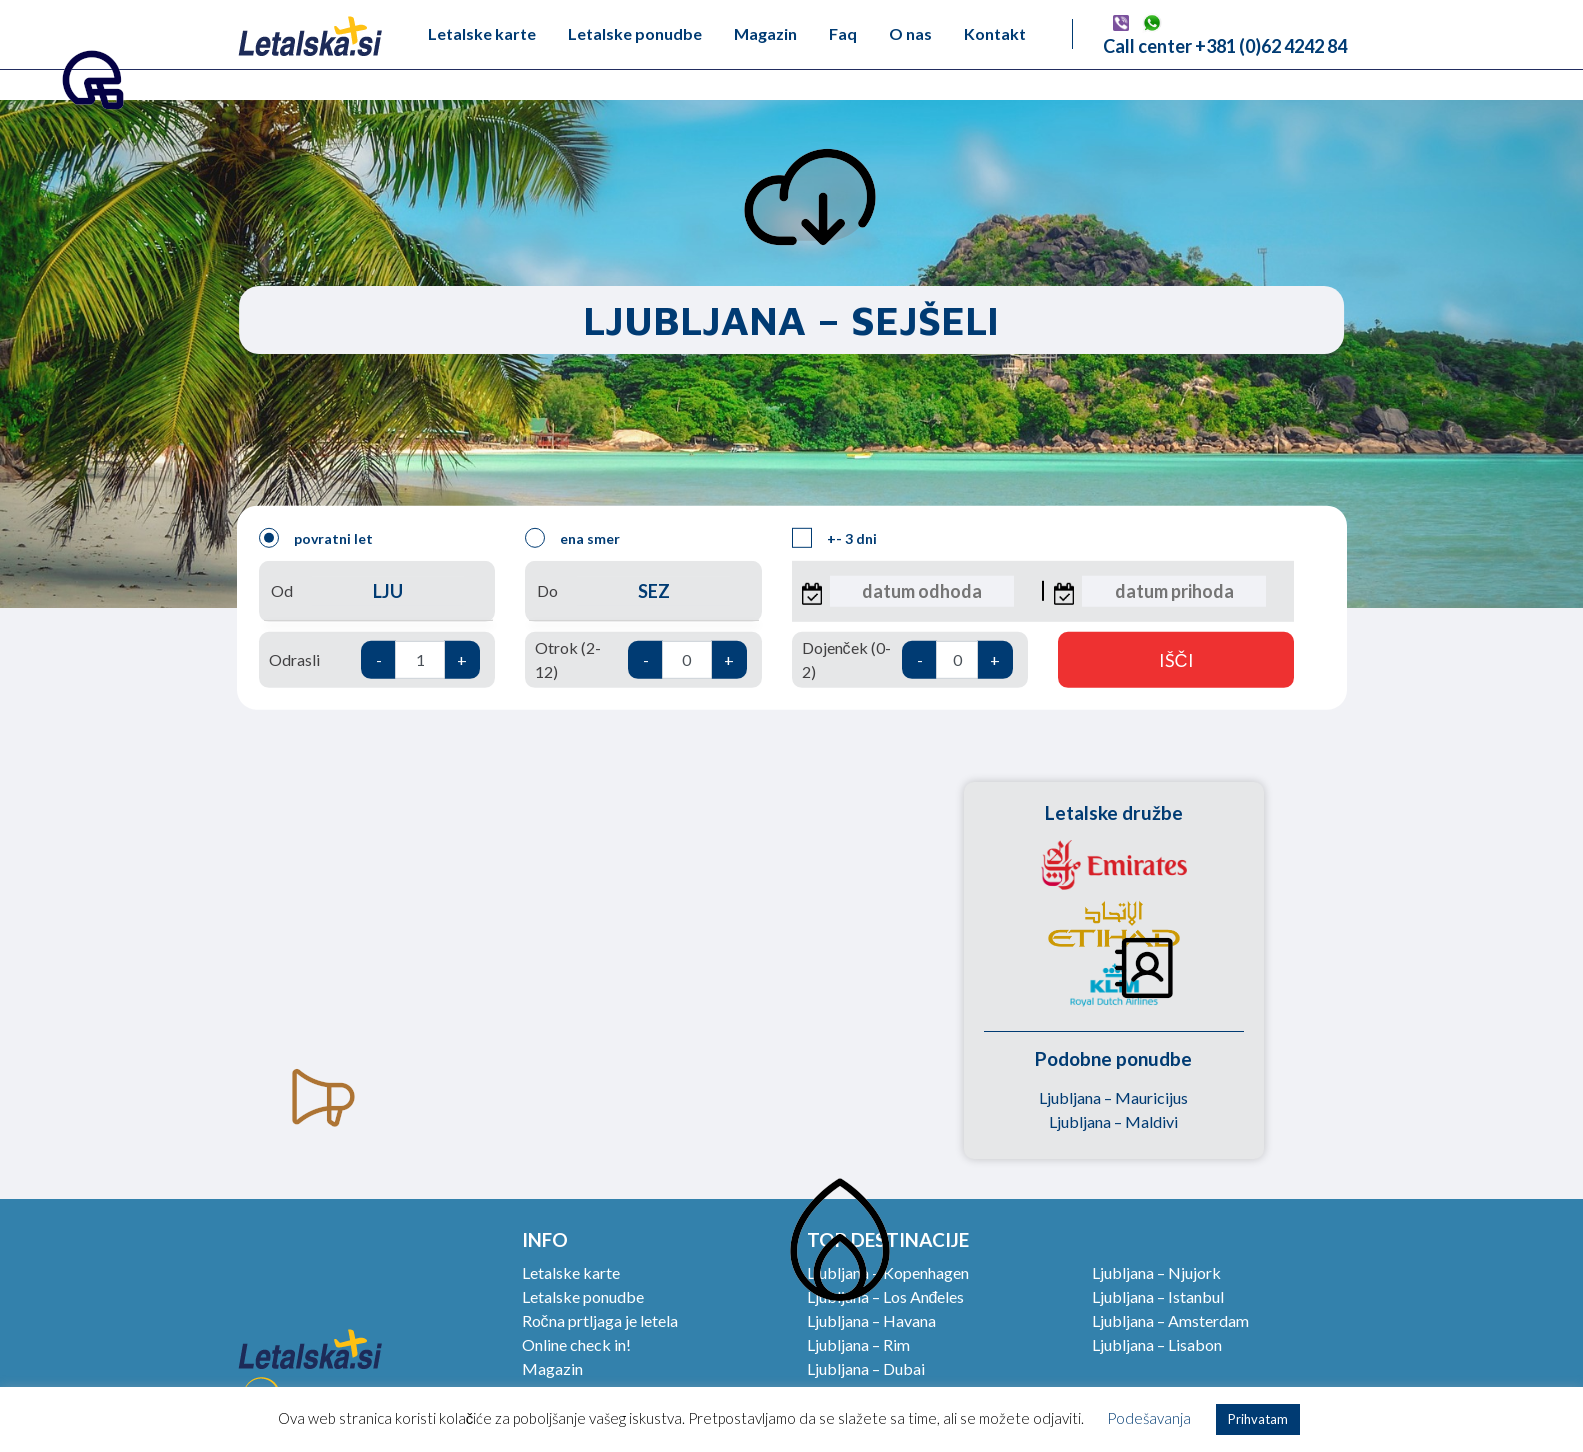  Describe the element at coordinates (93, 81) in the screenshot. I see `access football or sports content` at that location.